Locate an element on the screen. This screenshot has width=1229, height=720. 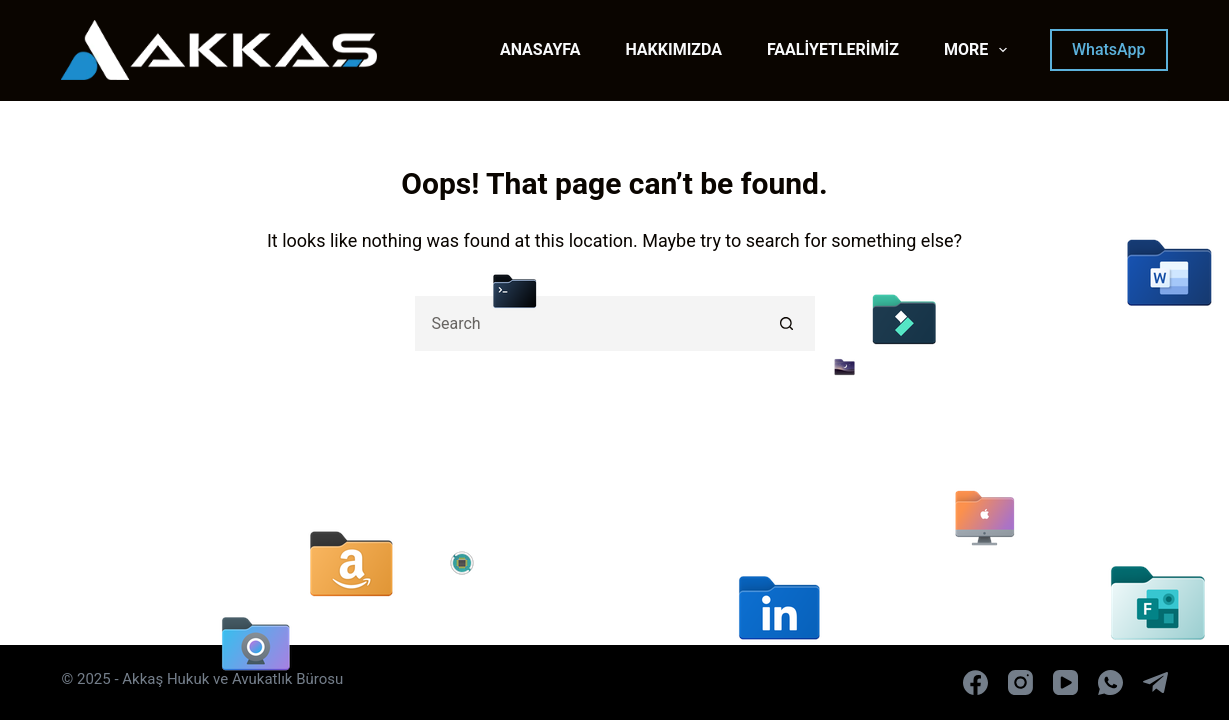
folder containing webcam recordings or video chat files is located at coordinates (255, 645).